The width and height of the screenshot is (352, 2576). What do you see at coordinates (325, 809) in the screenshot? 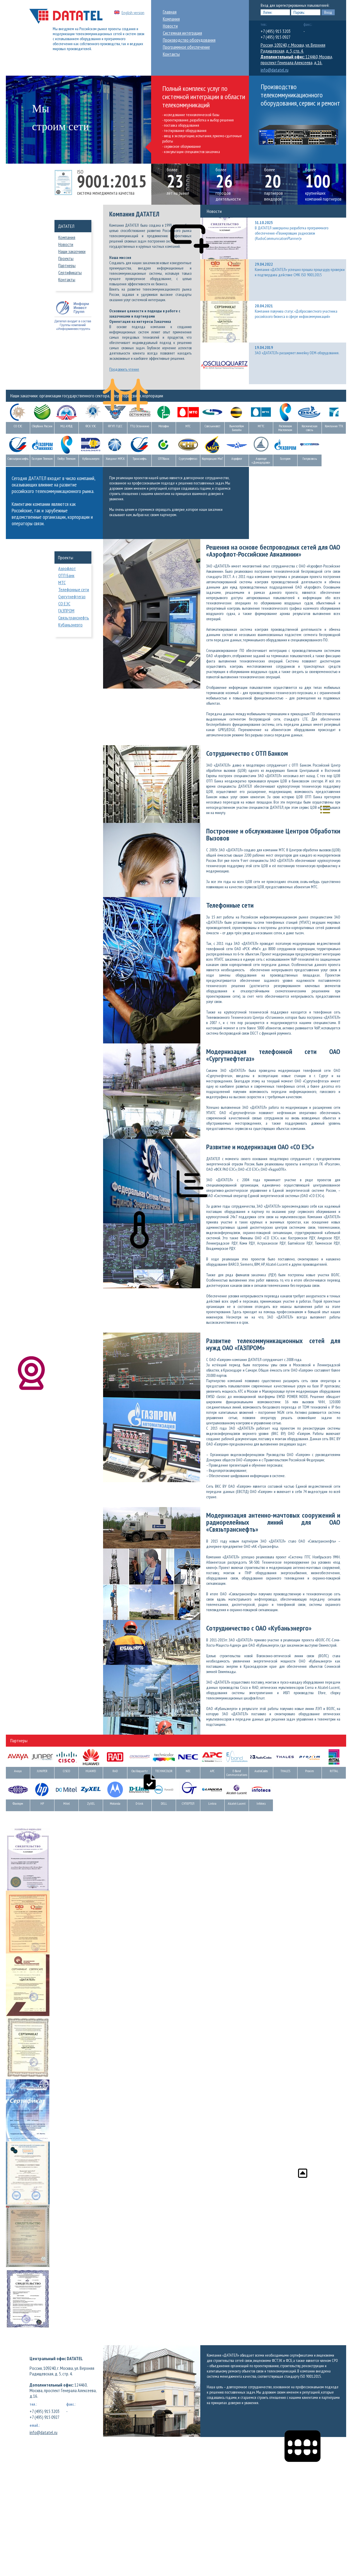
I see `view items in a bulleted list format` at bounding box center [325, 809].